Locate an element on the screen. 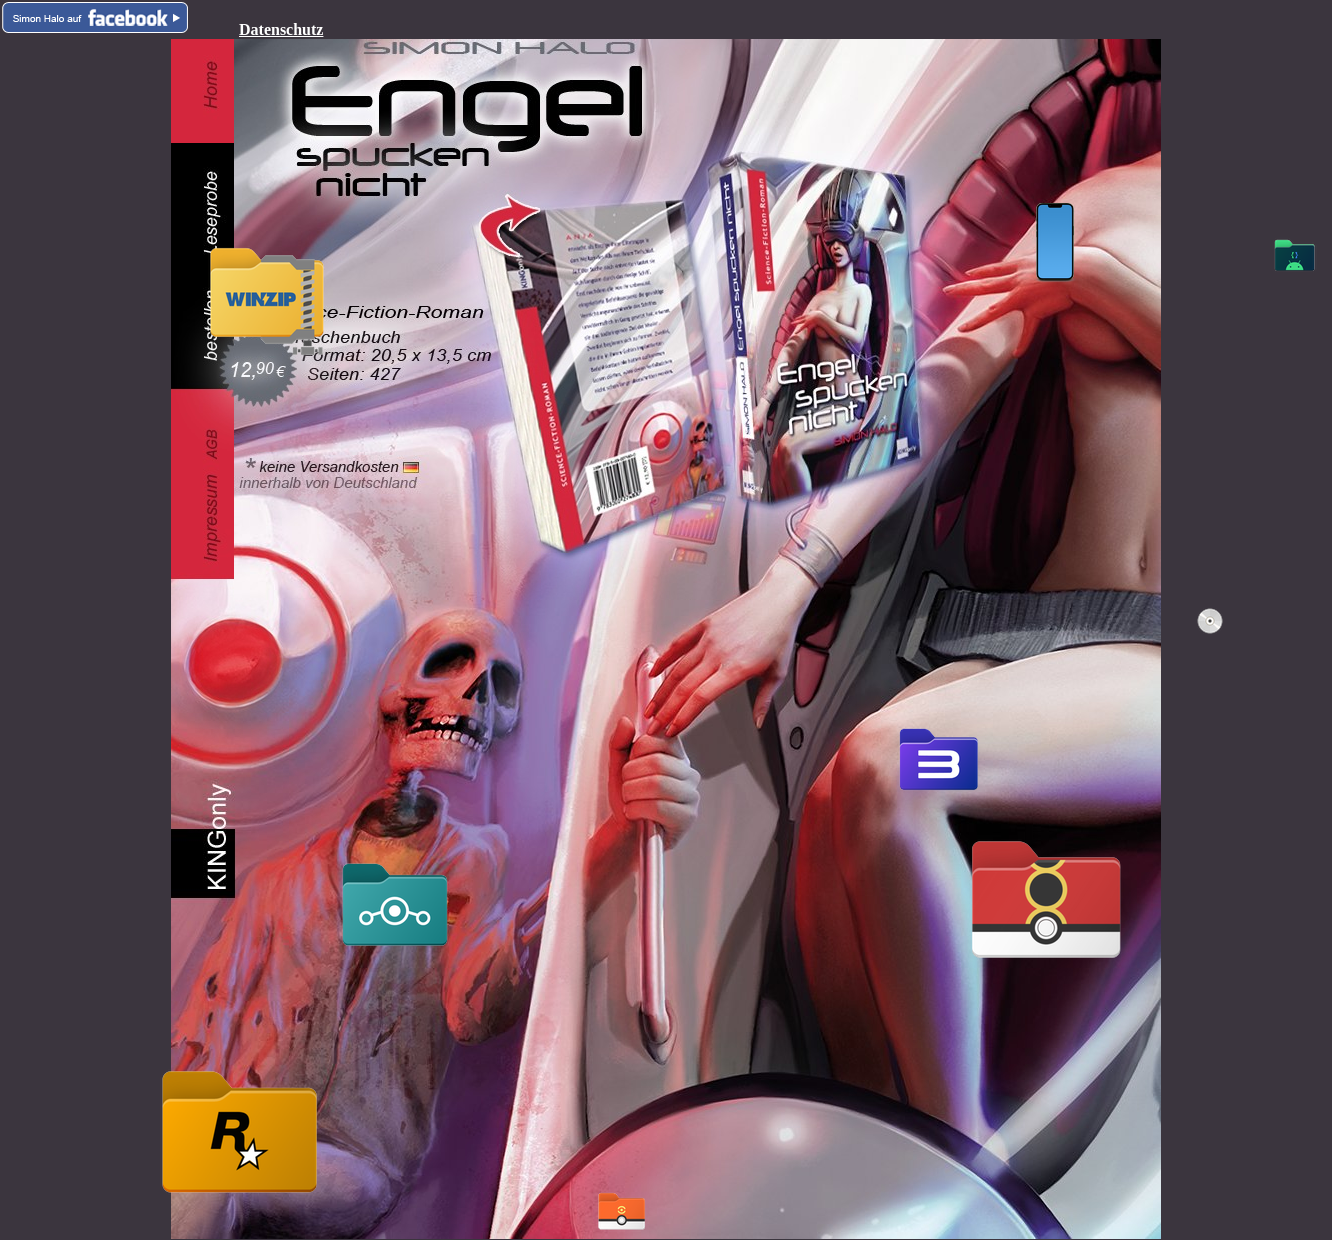 The height and width of the screenshot is (1240, 1332). open android developer project files is located at coordinates (1294, 256).